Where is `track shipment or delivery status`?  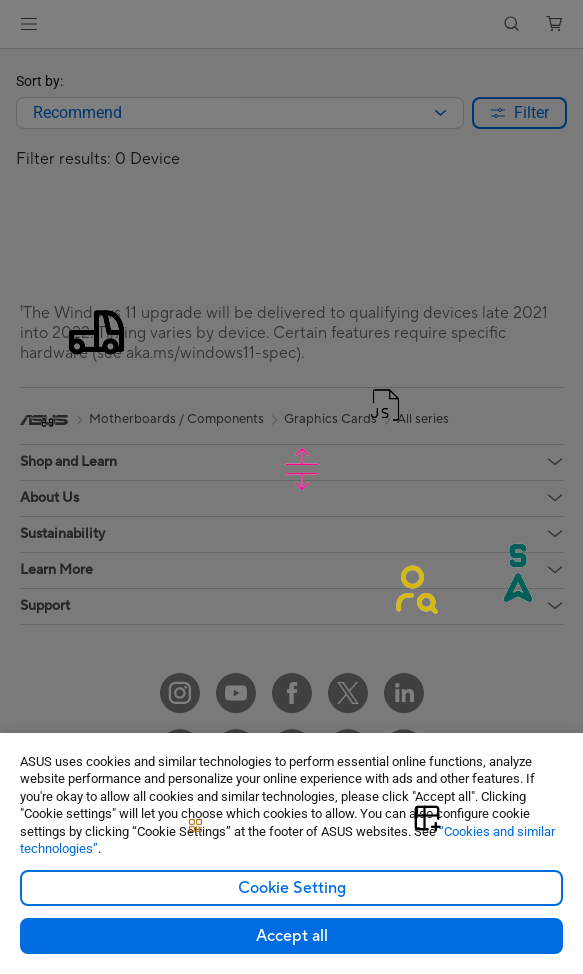 track shipment or delivery status is located at coordinates (96, 332).